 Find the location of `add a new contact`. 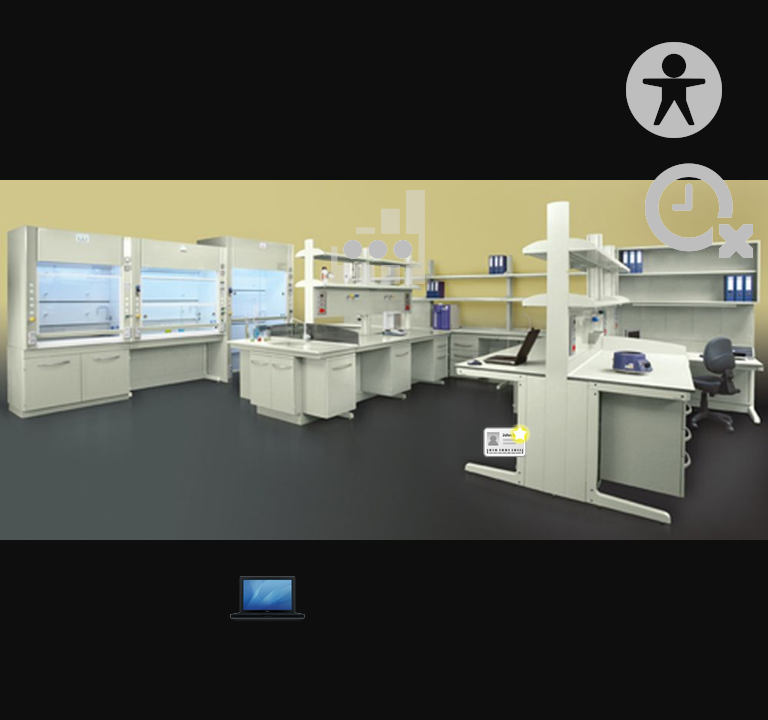

add a new contact is located at coordinates (505, 440).